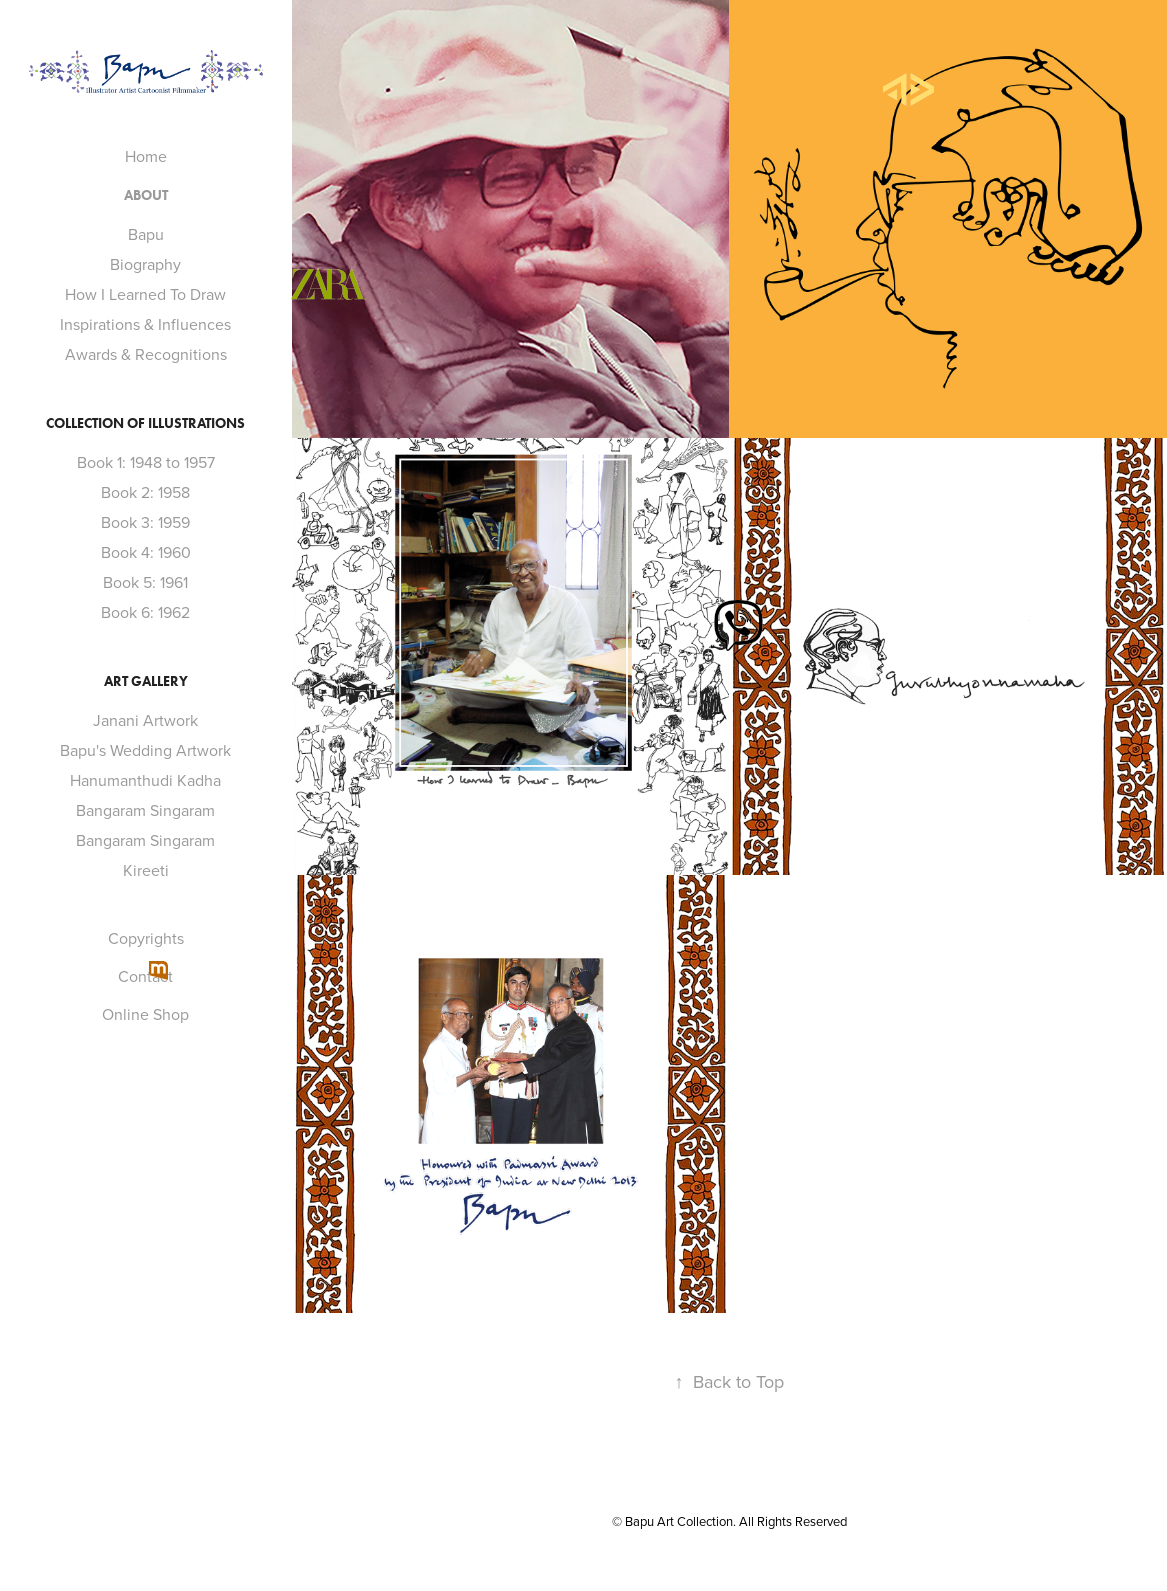  What do you see at coordinates (738, 625) in the screenshot?
I see `open viber messaging app` at bounding box center [738, 625].